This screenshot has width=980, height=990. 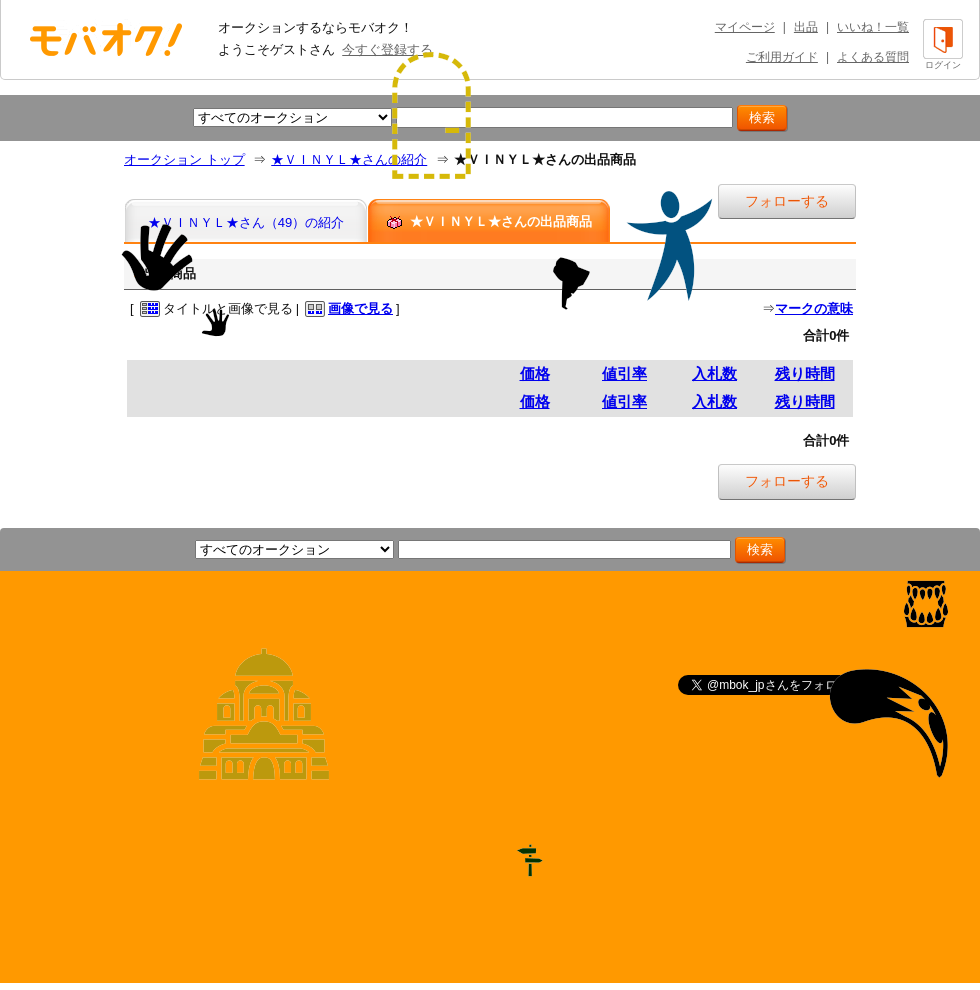 What do you see at coordinates (571, 283) in the screenshot?
I see `view South America region` at bounding box center [571, 283].